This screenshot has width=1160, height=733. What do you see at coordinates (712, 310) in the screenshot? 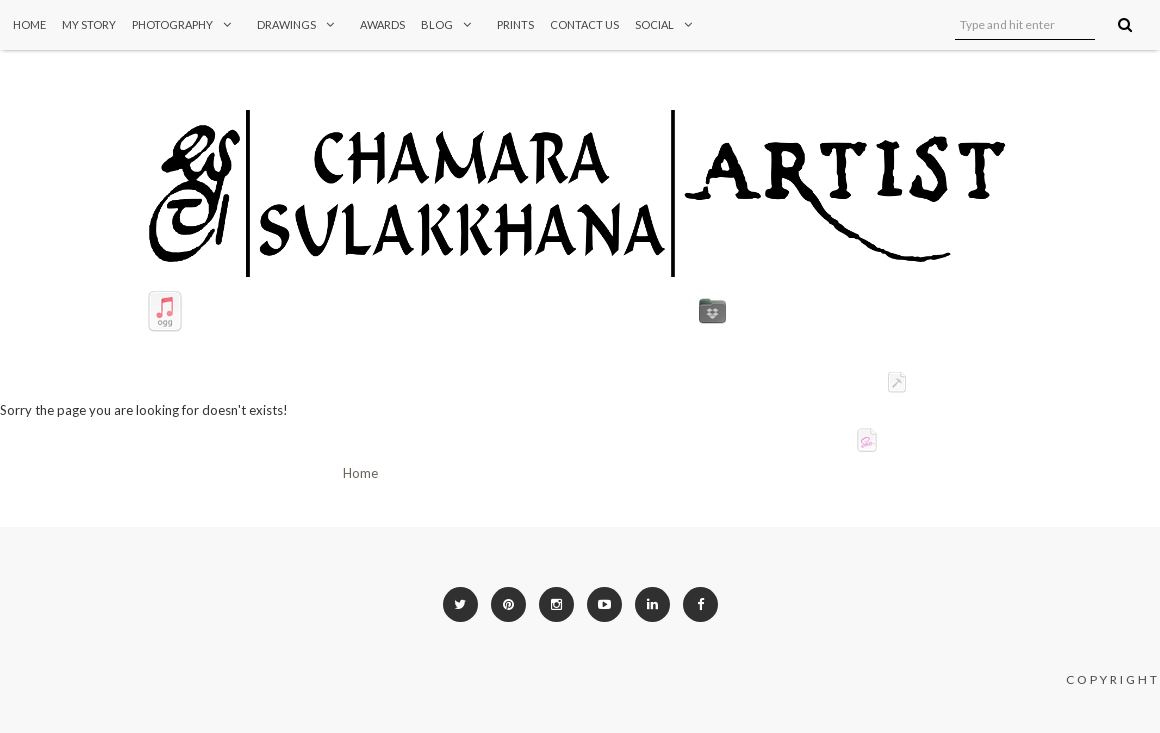
I see `open your dropbox folder` at bounding box center [712, 310].